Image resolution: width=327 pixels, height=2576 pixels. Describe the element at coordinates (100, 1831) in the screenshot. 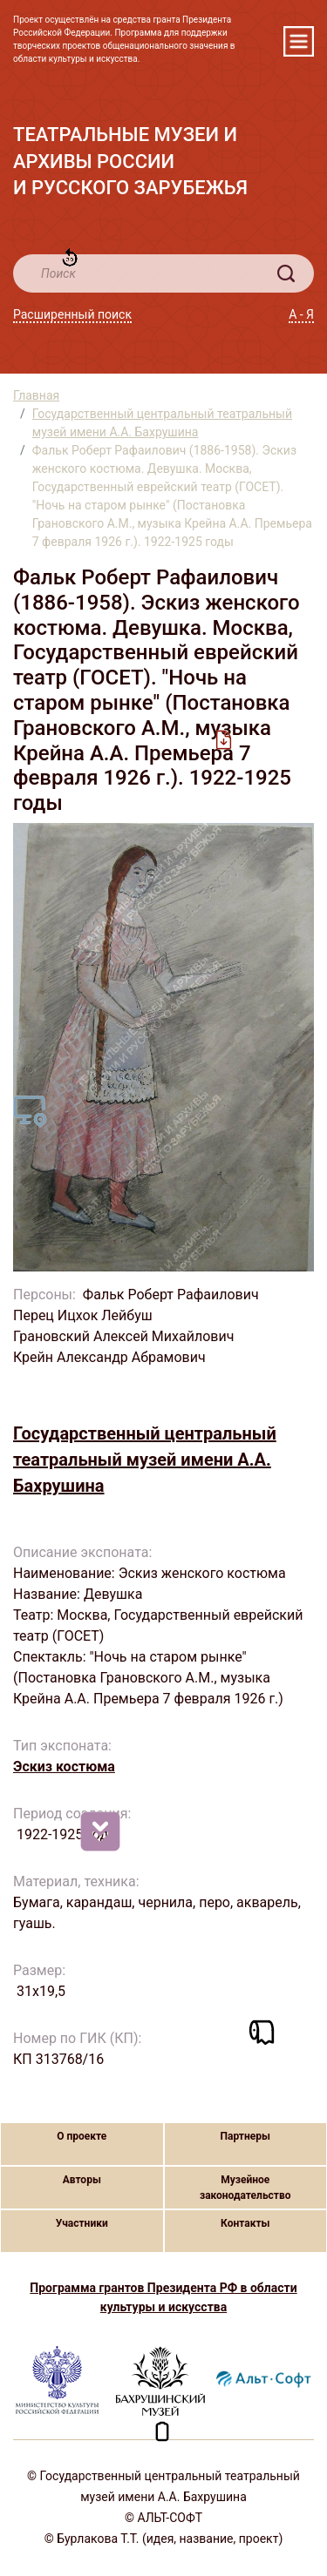

I see `scroll down or view more content` at that location.